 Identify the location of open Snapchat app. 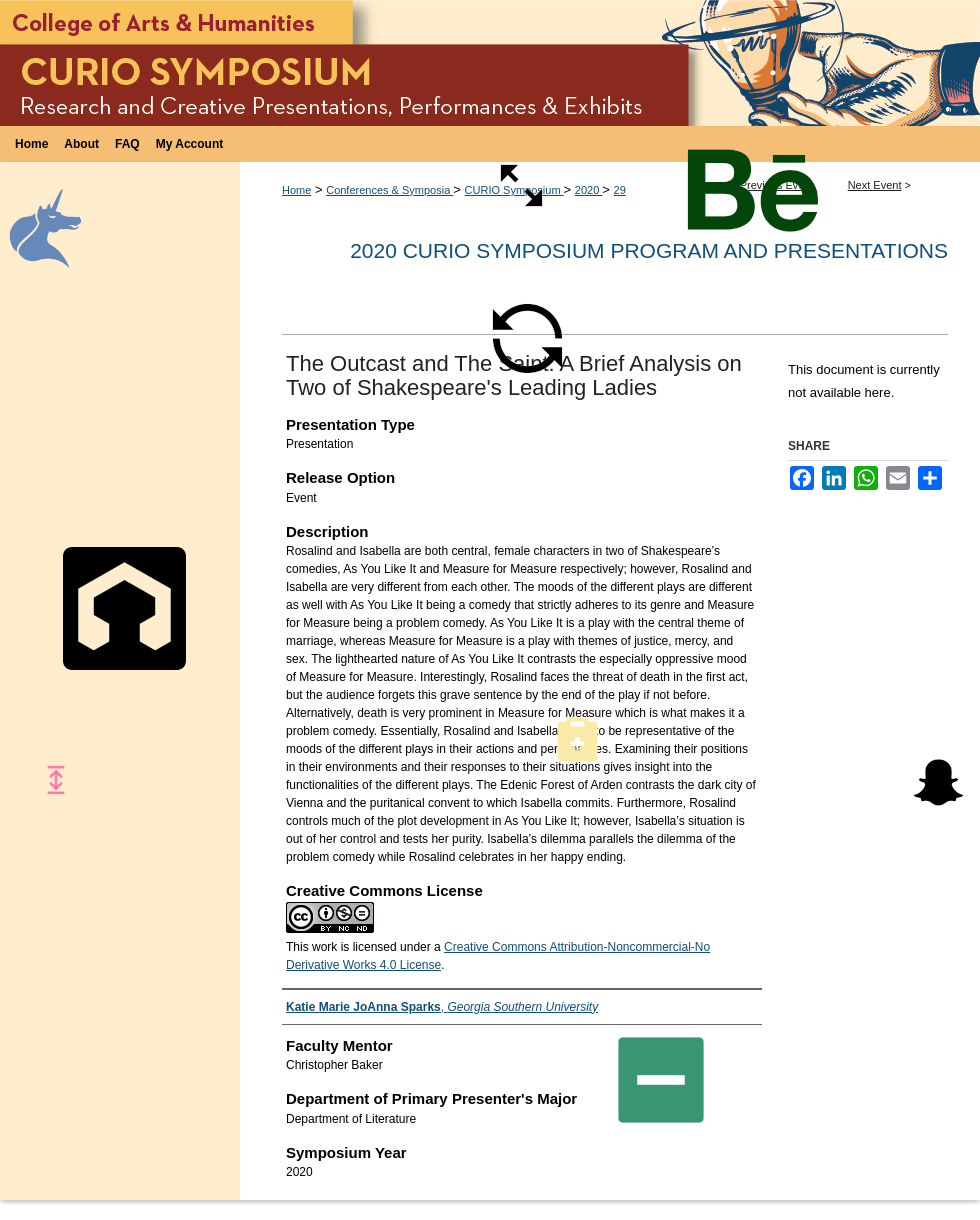
(938, 781).